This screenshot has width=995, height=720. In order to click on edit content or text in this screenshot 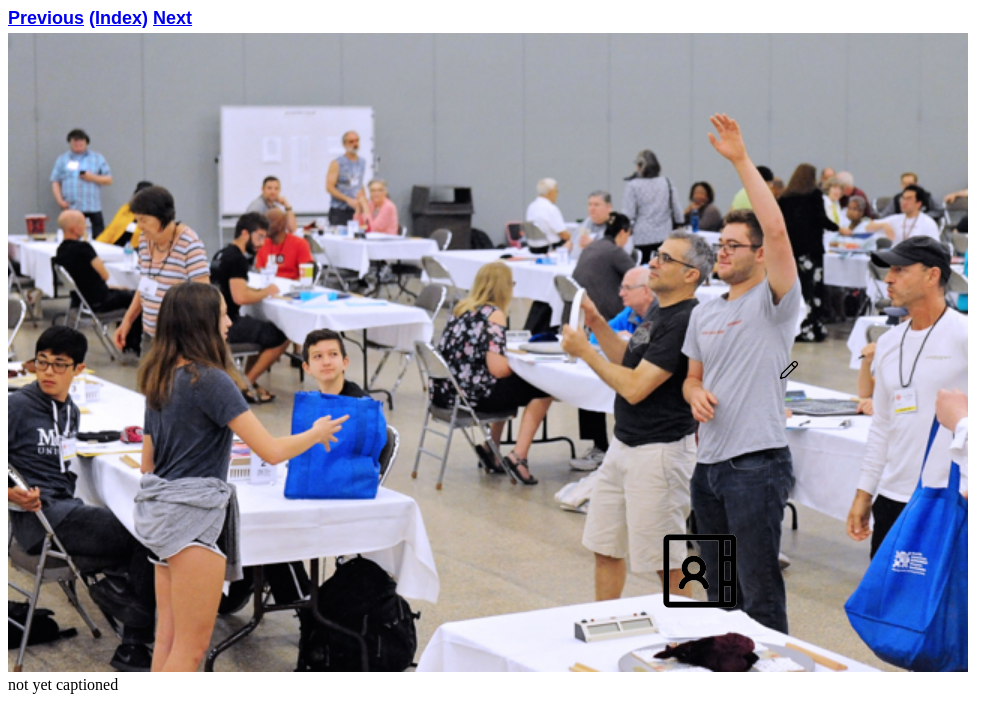, I will do `click(789, 370)`.